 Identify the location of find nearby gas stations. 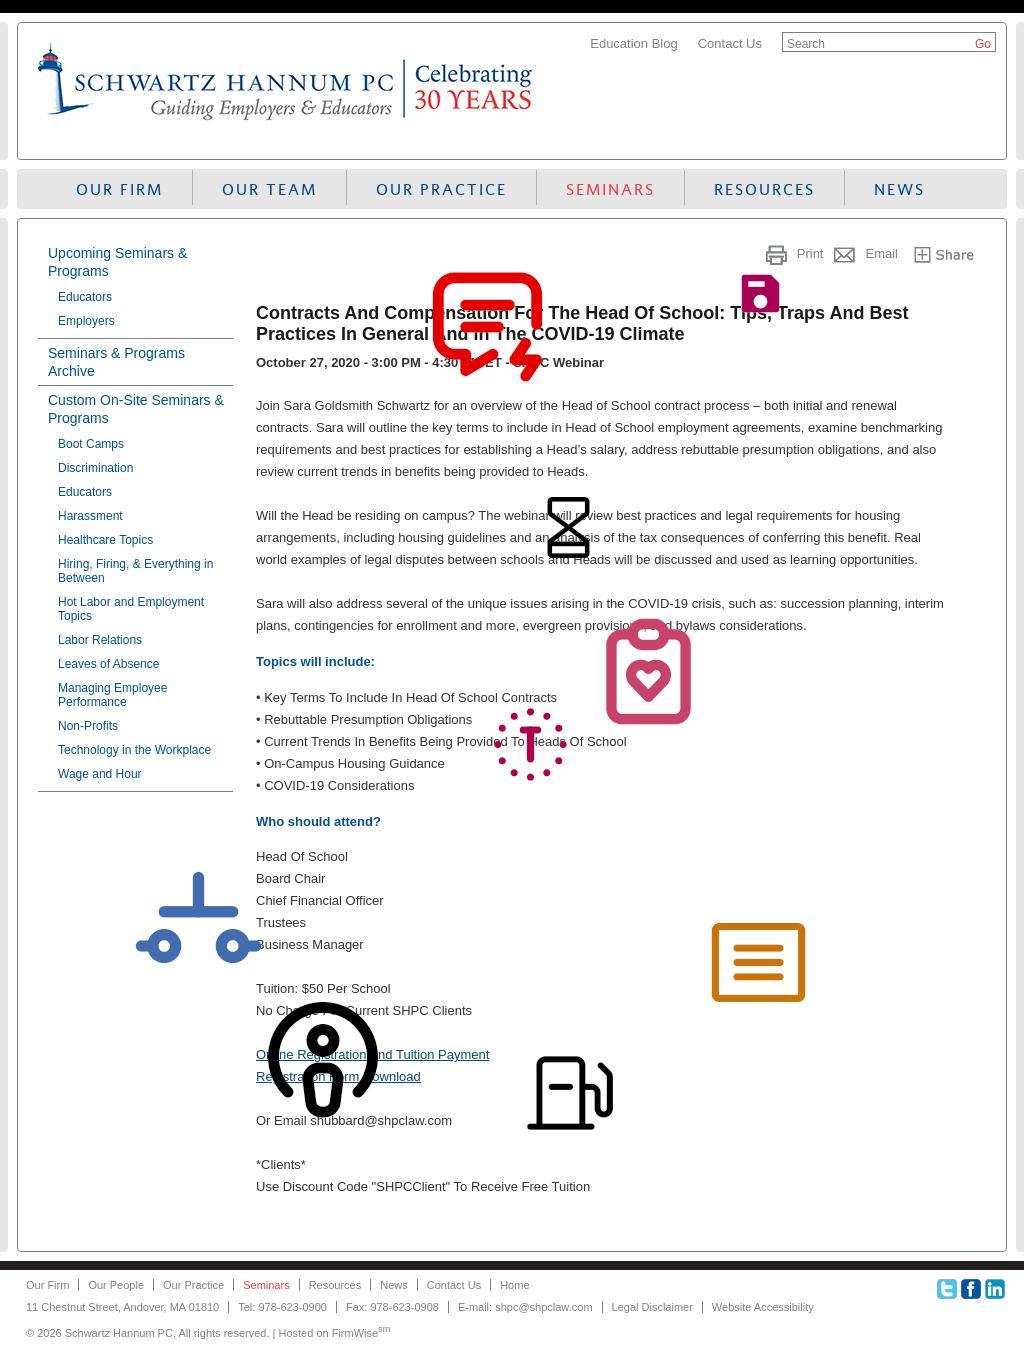
(567, 1093).